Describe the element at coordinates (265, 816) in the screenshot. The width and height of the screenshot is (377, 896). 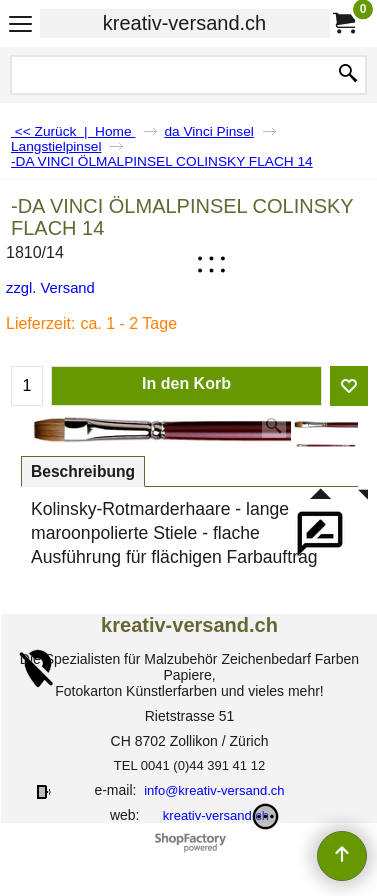
I see `view more options or actions` at that location.